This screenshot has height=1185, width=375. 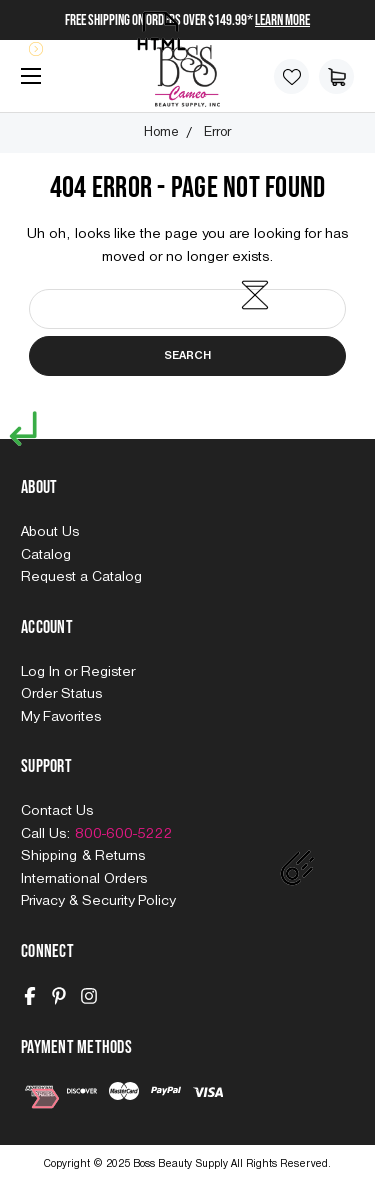 I want to click on indicates high time remaining, so click(x=255, y=295).